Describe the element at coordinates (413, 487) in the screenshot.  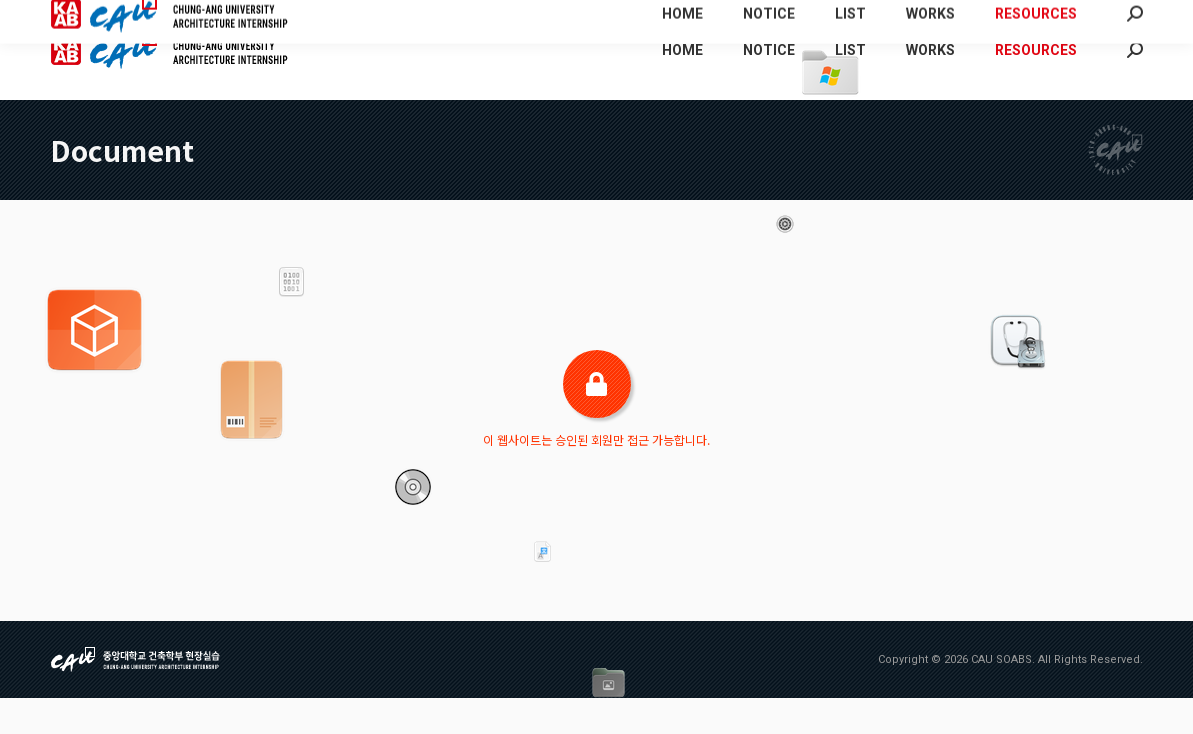
I see `access optical disc drive in sidebar` at that location.